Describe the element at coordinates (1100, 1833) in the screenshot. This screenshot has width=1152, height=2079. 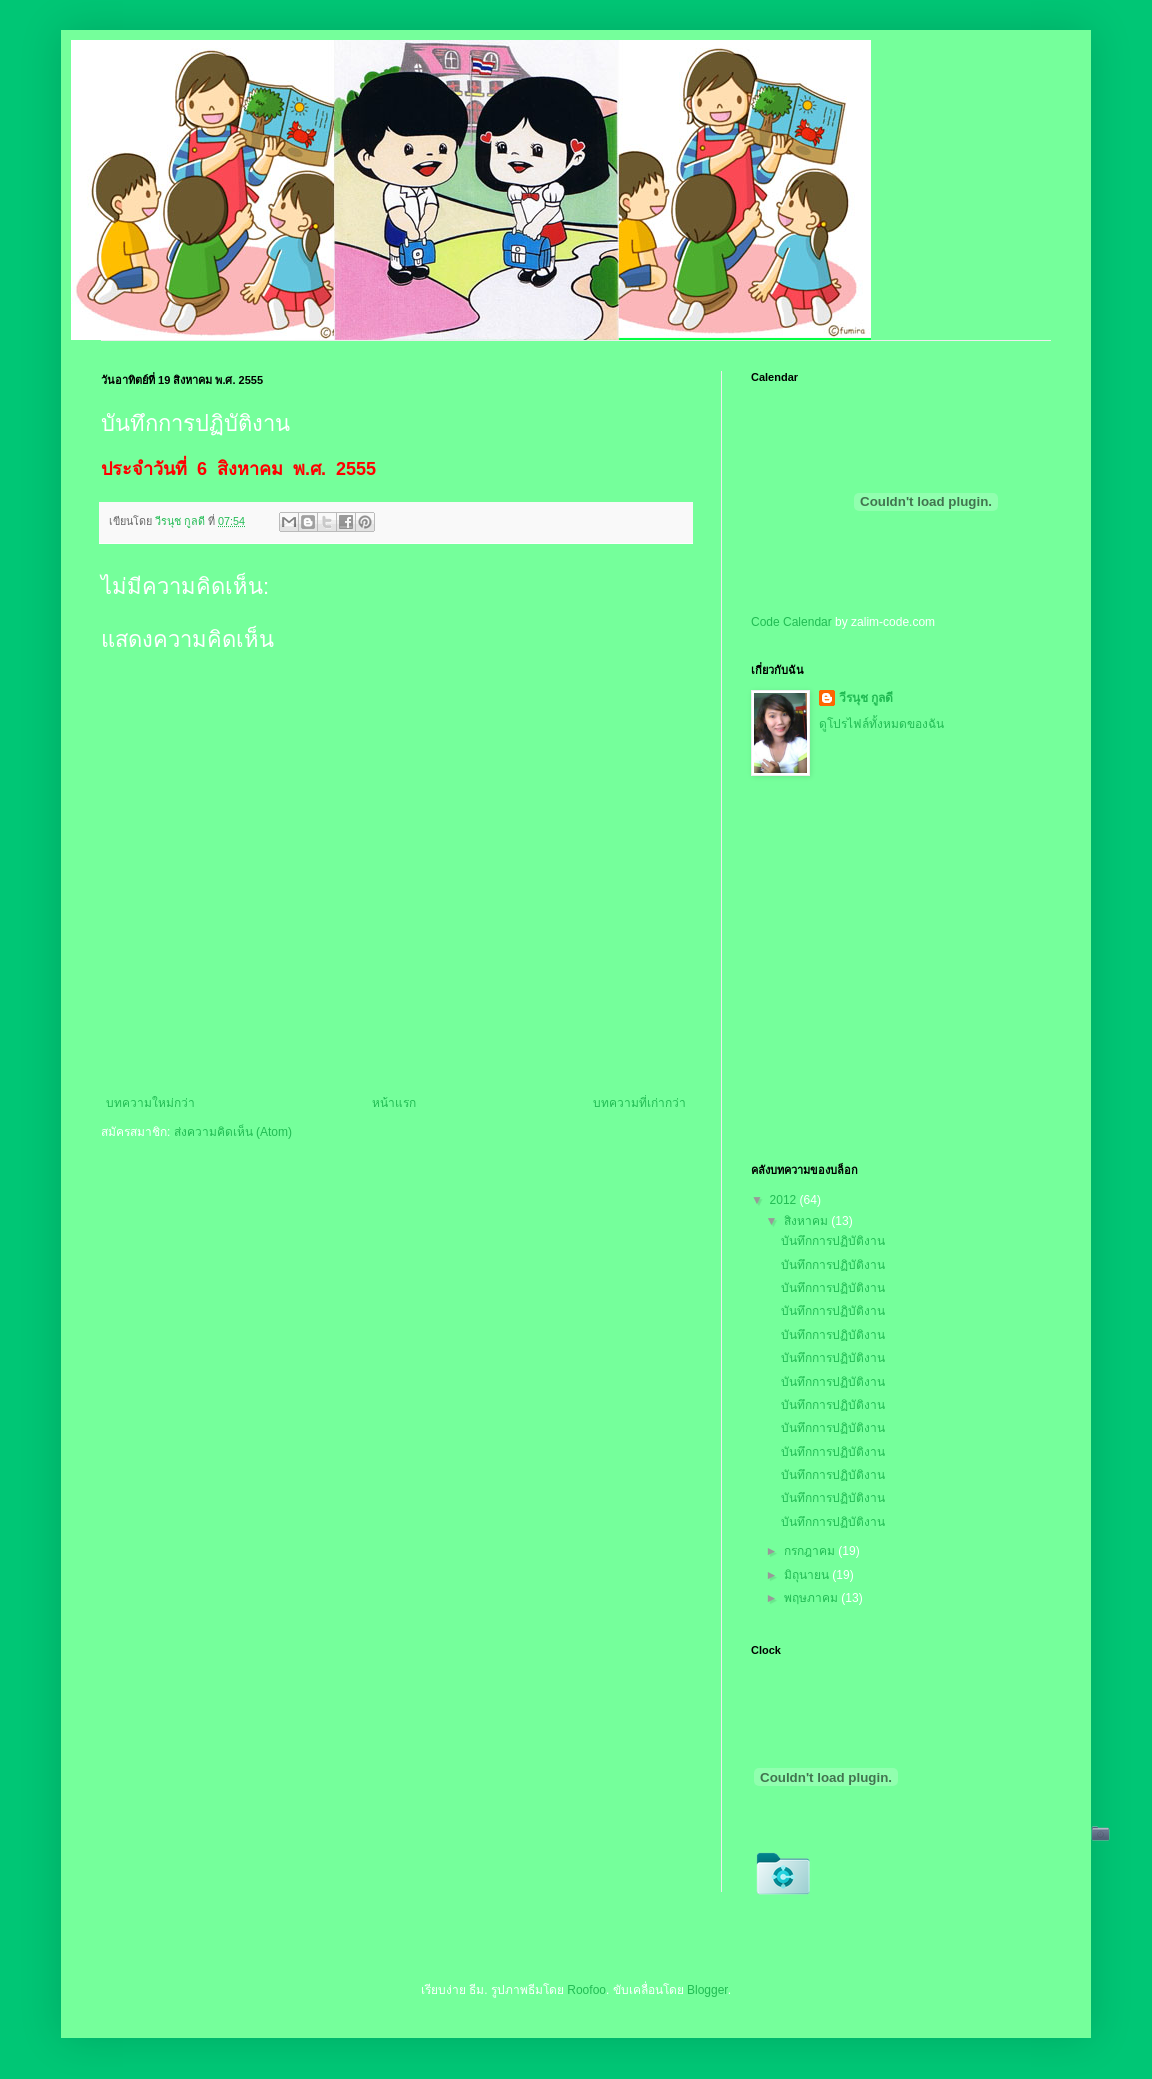
I see `access temporary files folder` at that location.